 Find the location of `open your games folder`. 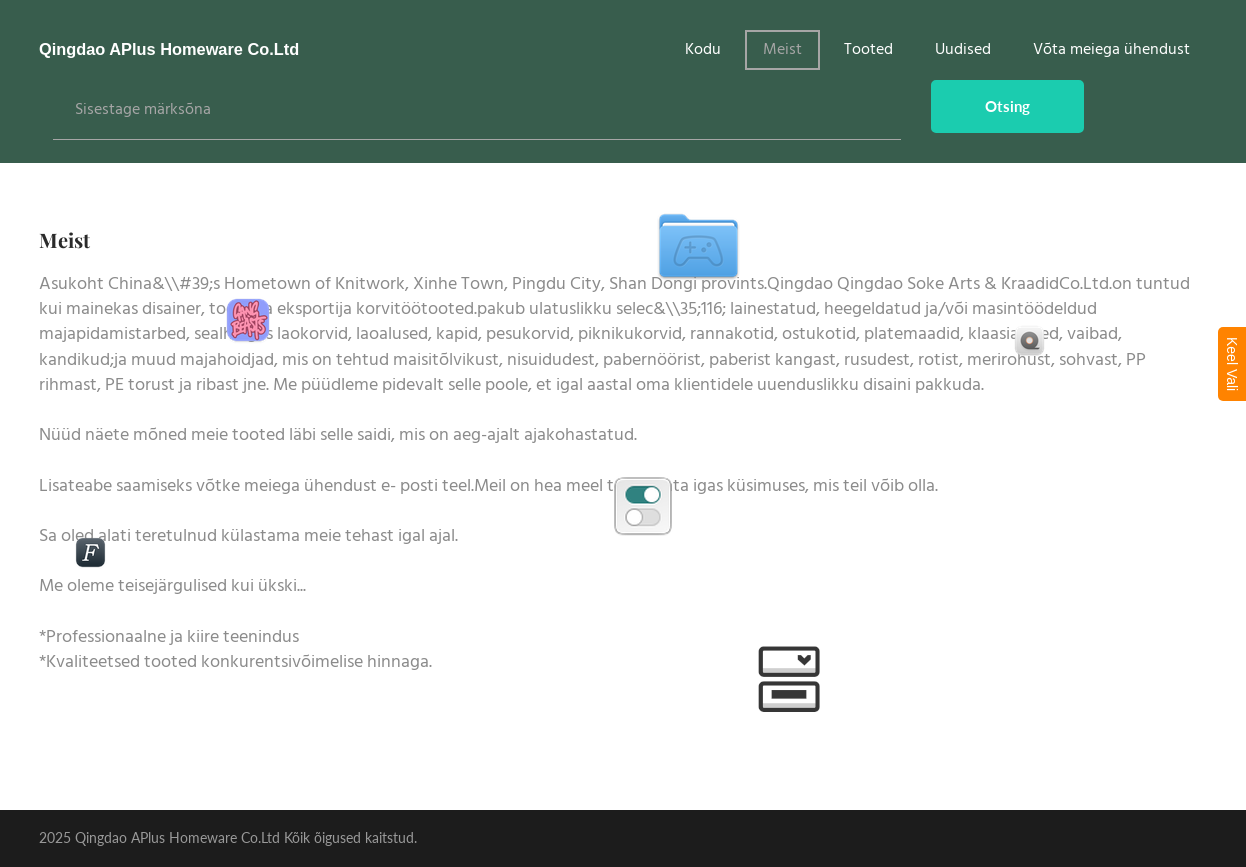

open your games folder is located at coordinates (698, 245).